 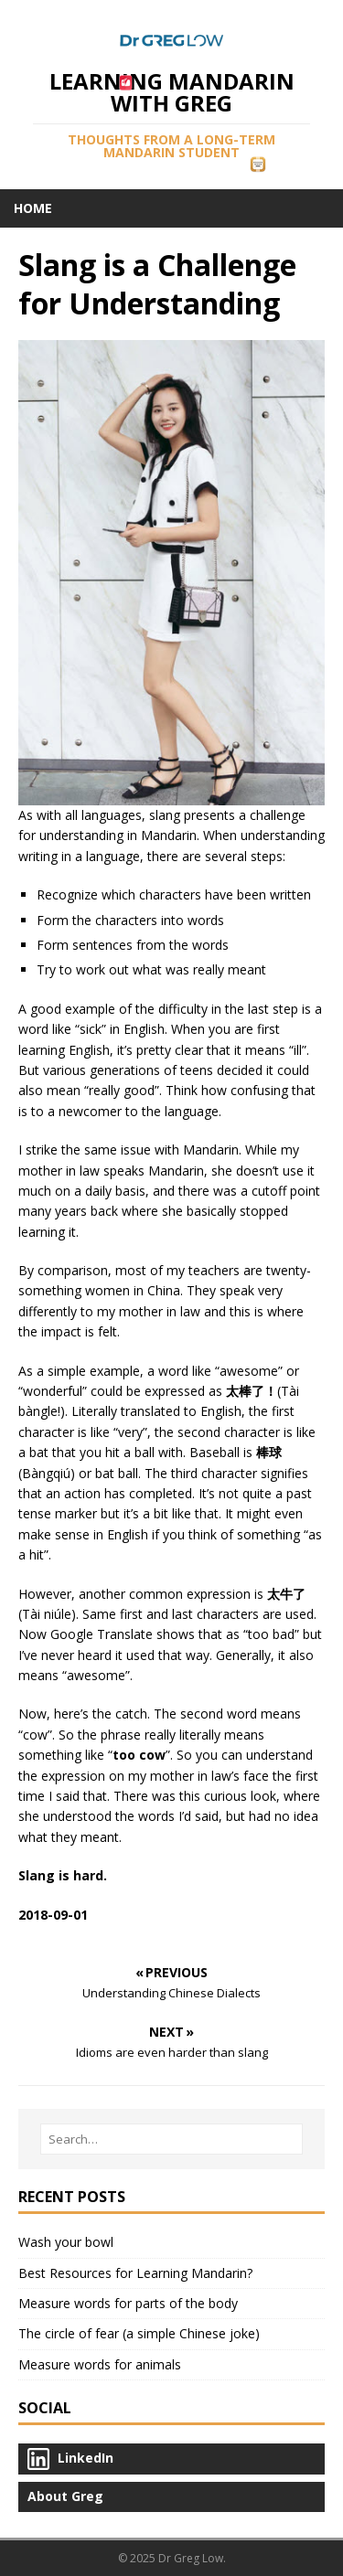 What do you see at coordinates (258, 165) in the screenshot?
I see `input source or keyboard layout settings file` at bounding box center [258, 165].